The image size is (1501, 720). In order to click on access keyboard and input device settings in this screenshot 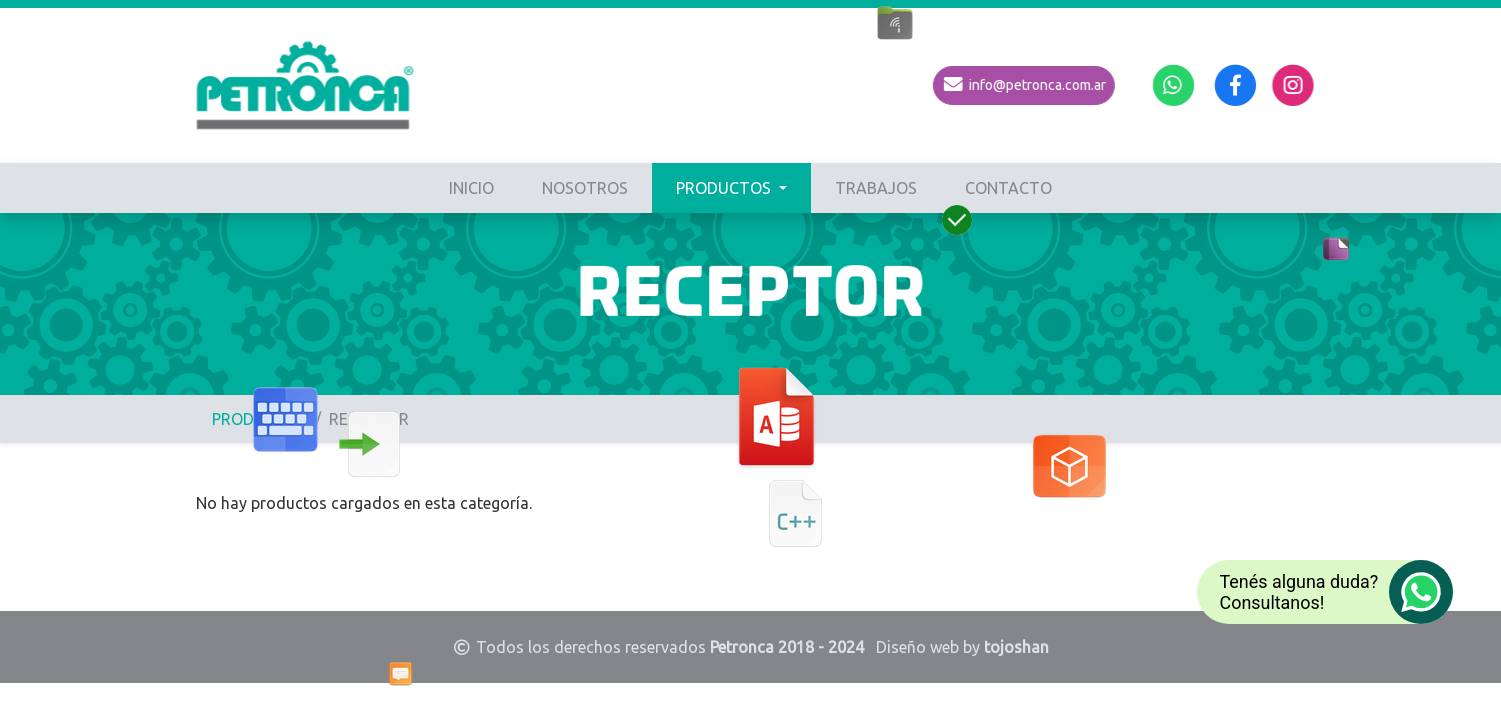, I will do `click(285, 419)`.